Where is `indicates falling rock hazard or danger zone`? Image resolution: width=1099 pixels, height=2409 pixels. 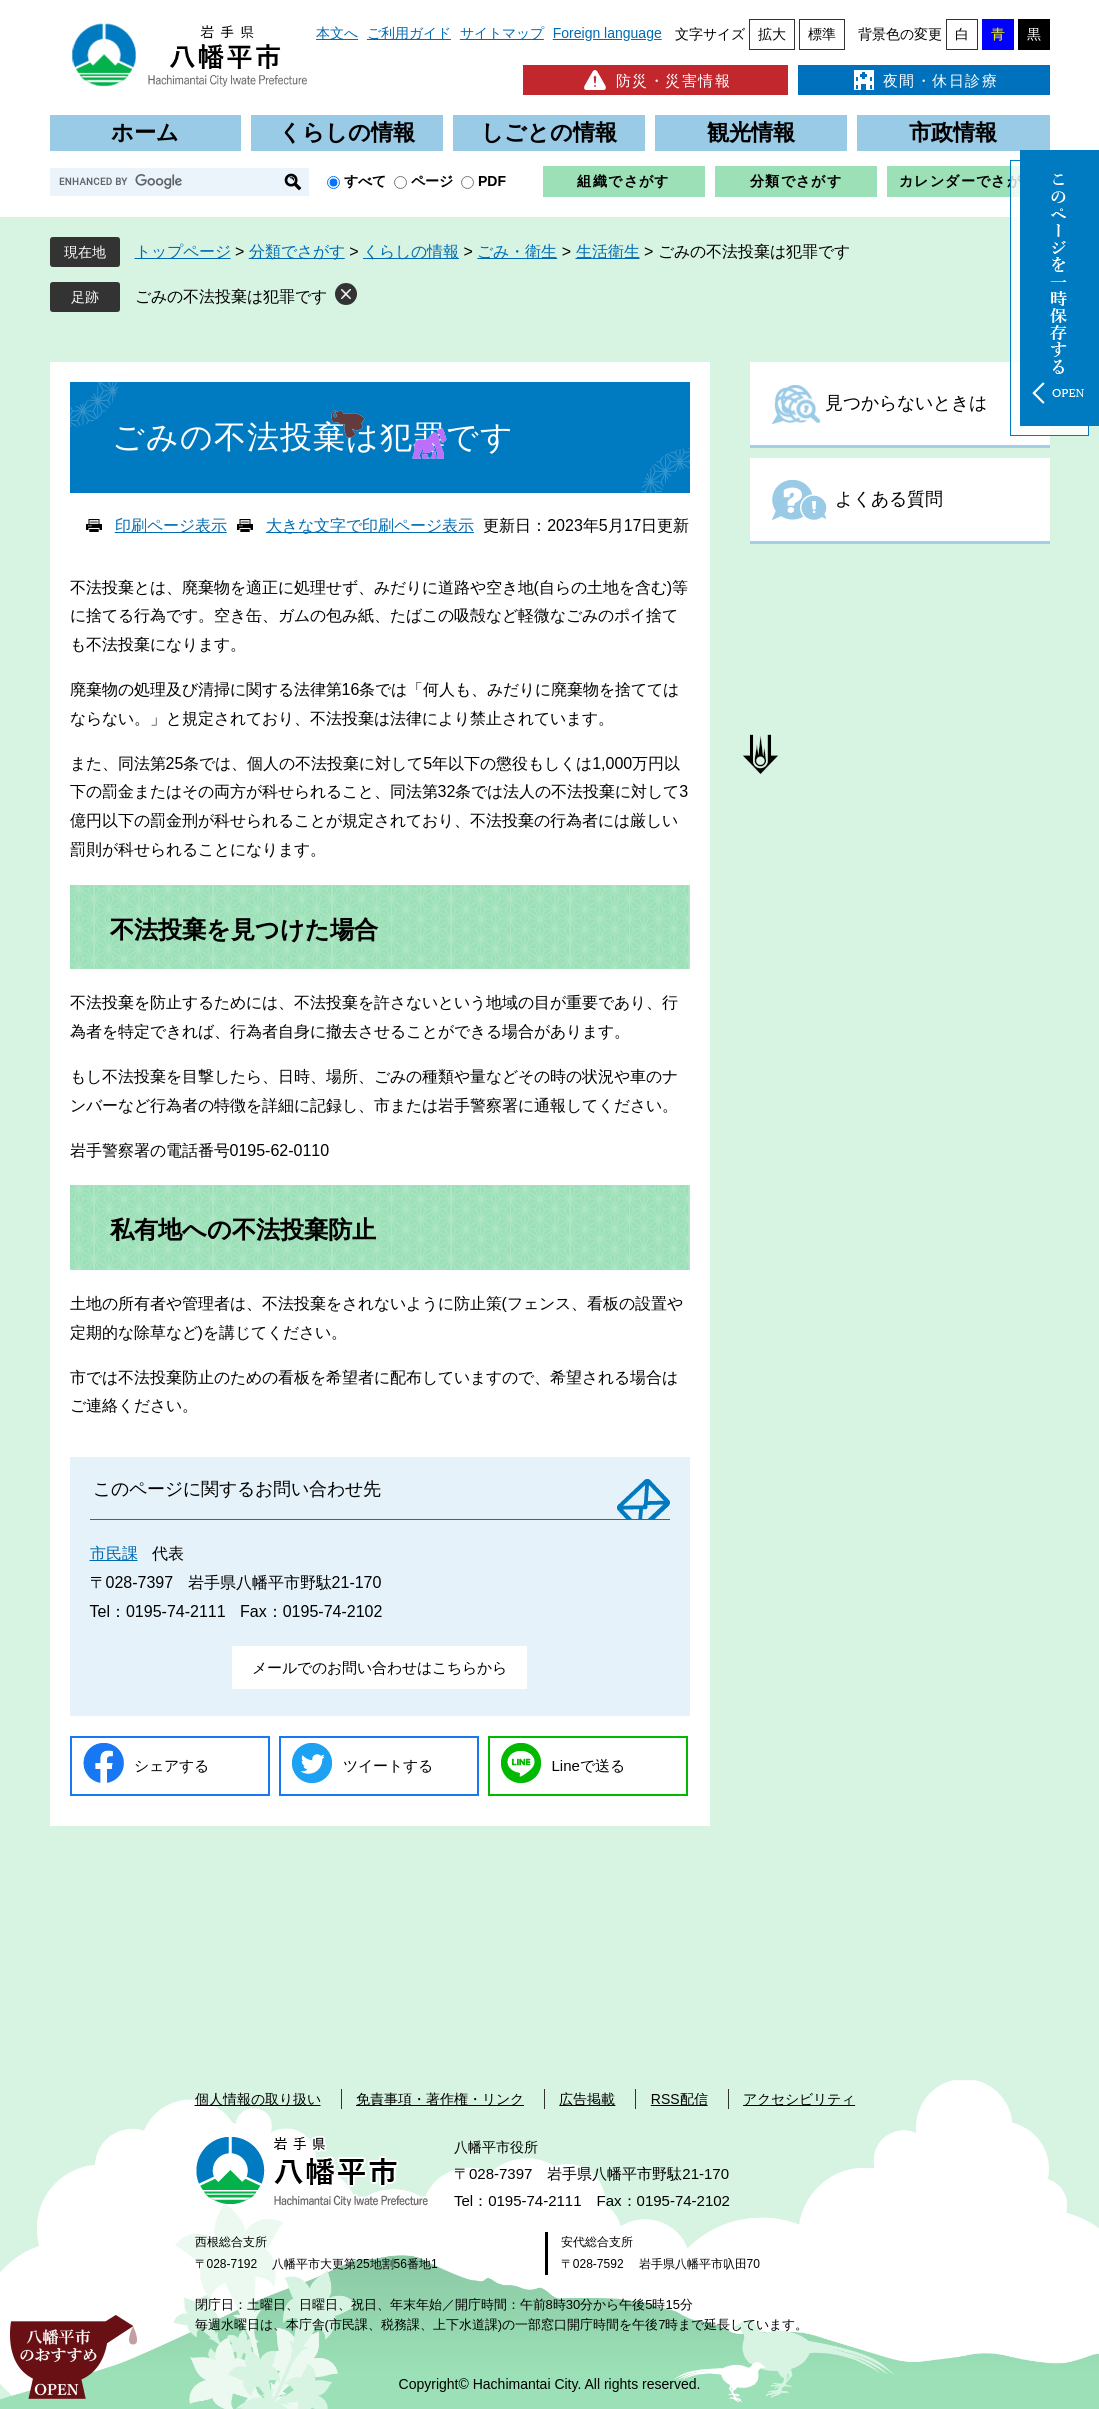
indicates falling rock hazard or danger zone is located at coordinates (760, 754).